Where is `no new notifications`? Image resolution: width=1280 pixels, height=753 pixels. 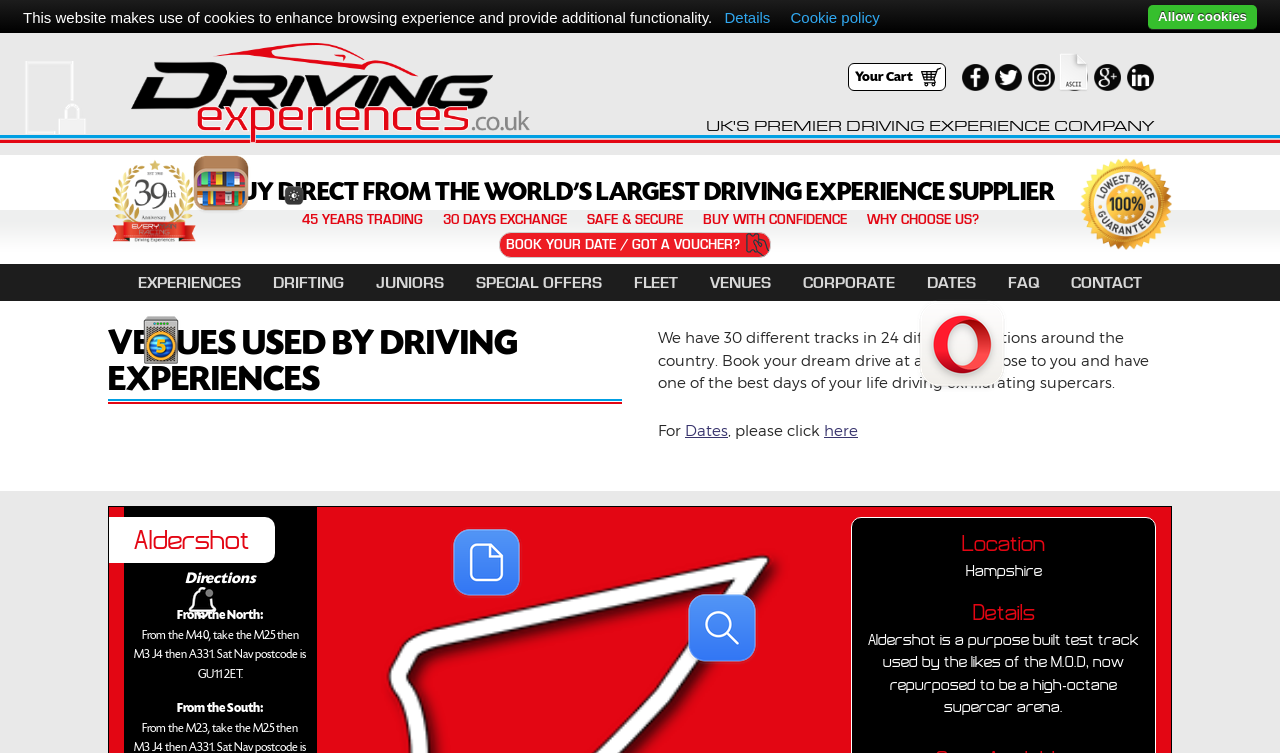 no new notifications is located at coordinates (202, 602).